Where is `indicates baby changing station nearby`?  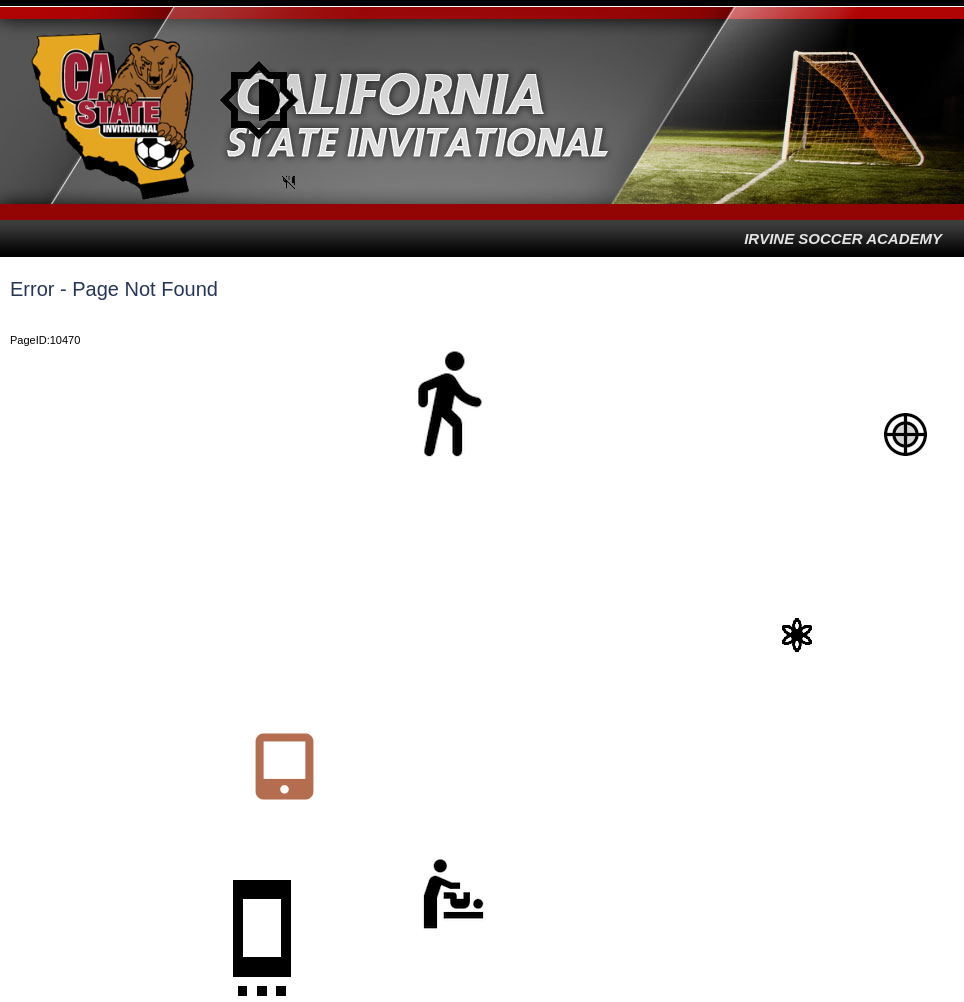
indicates baby changing station nearby is located at coordinates (453, 895).